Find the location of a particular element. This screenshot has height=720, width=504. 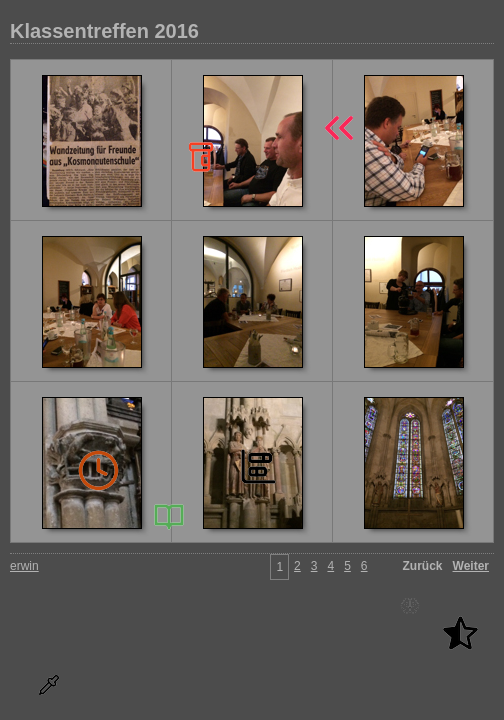

view medication information is located at coordinates (201, 157).